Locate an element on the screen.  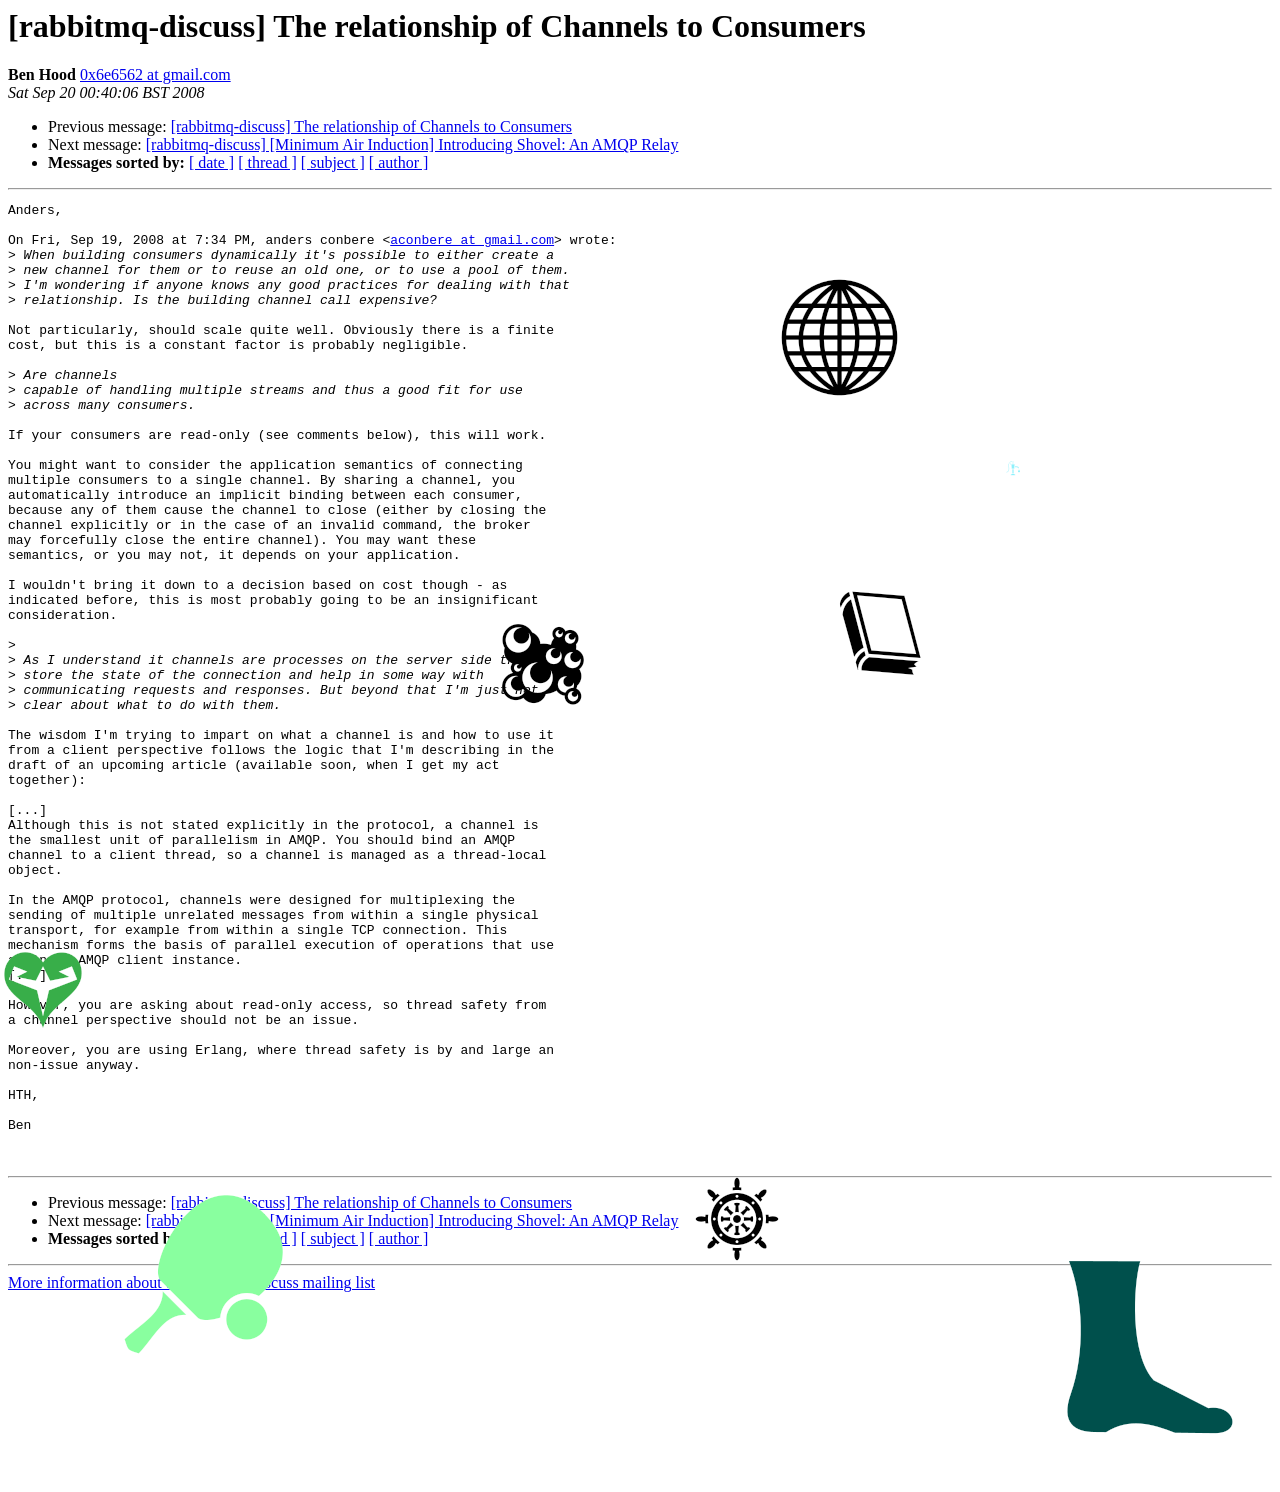
navigate to sailing or nautical settings is located at coordinates (737, 1219).